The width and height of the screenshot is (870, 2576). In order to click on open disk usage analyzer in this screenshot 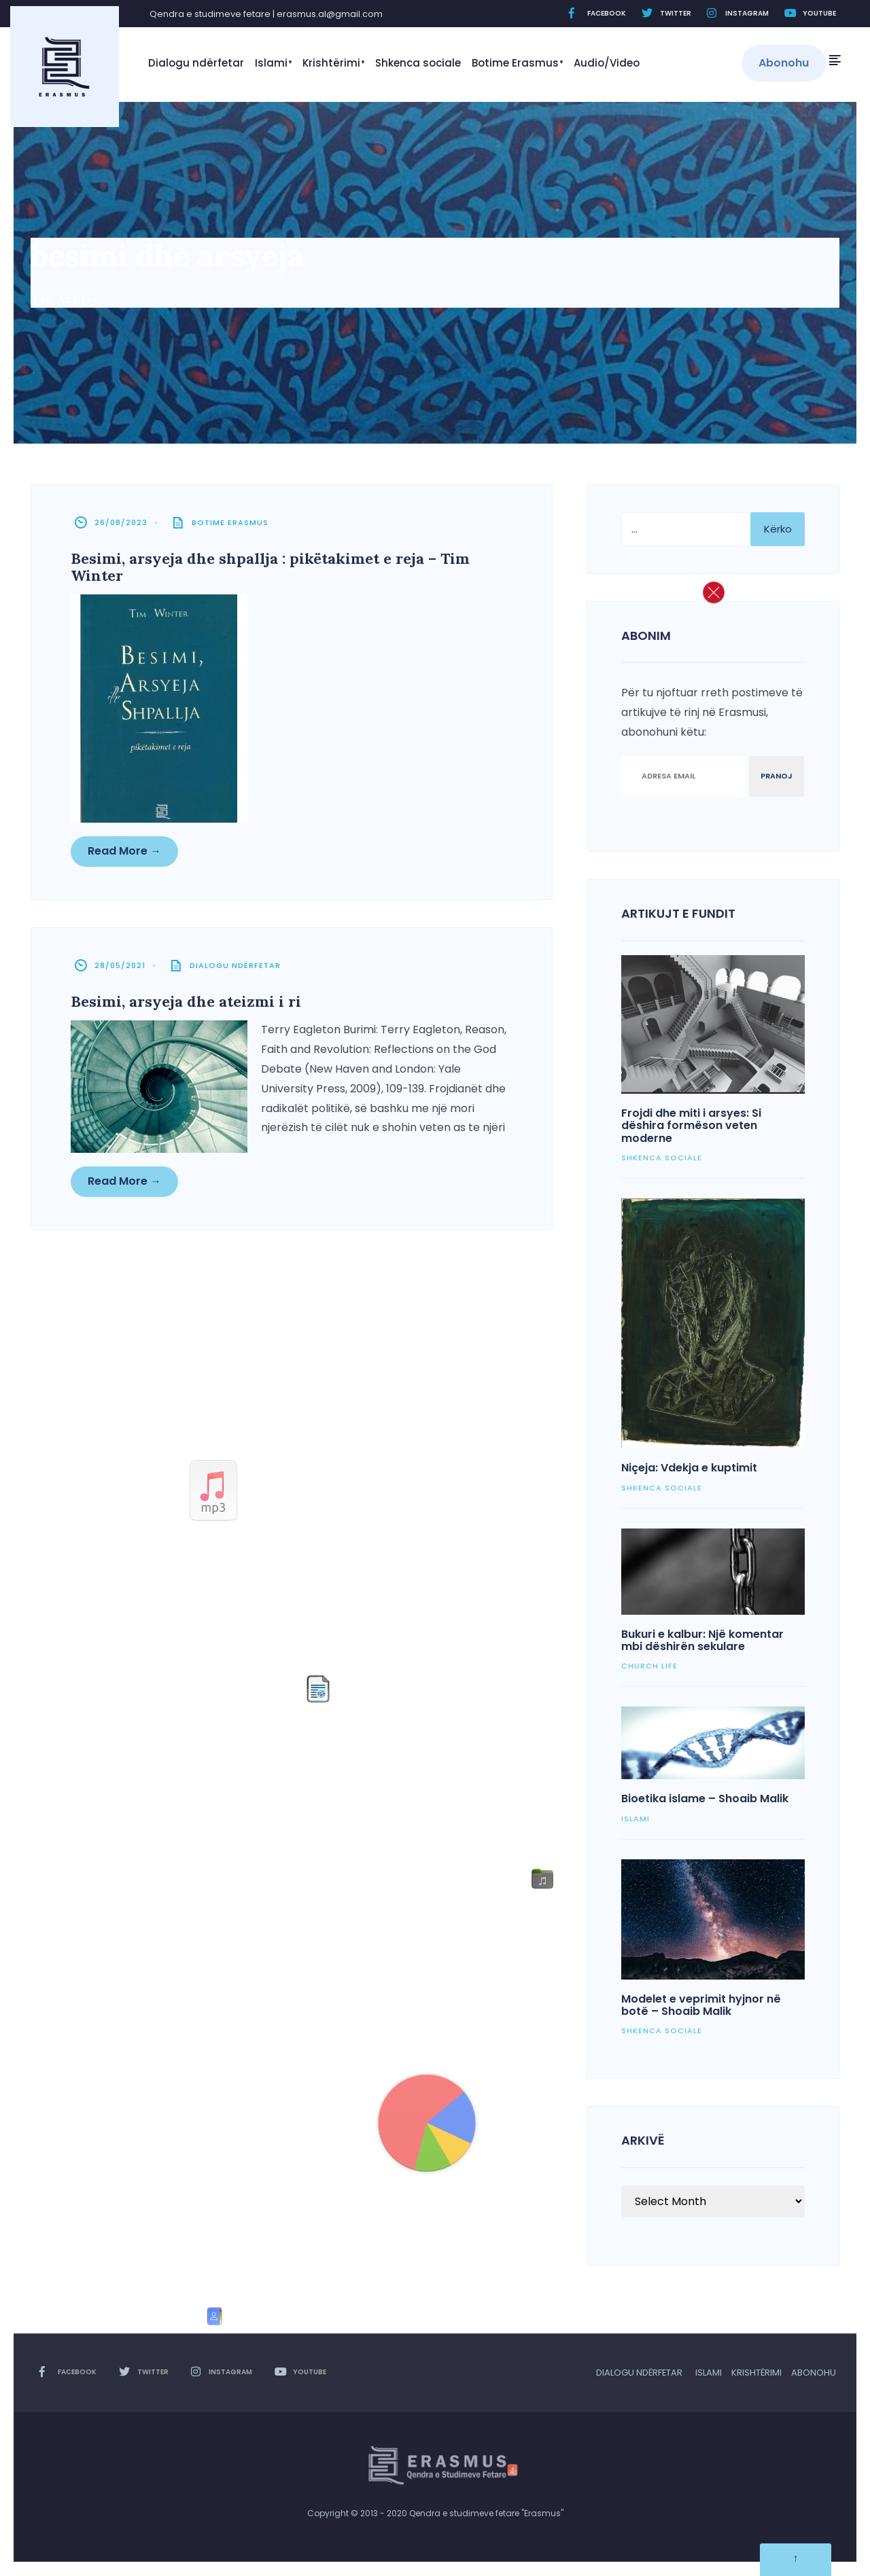, I will do `click(427, 2123)`.